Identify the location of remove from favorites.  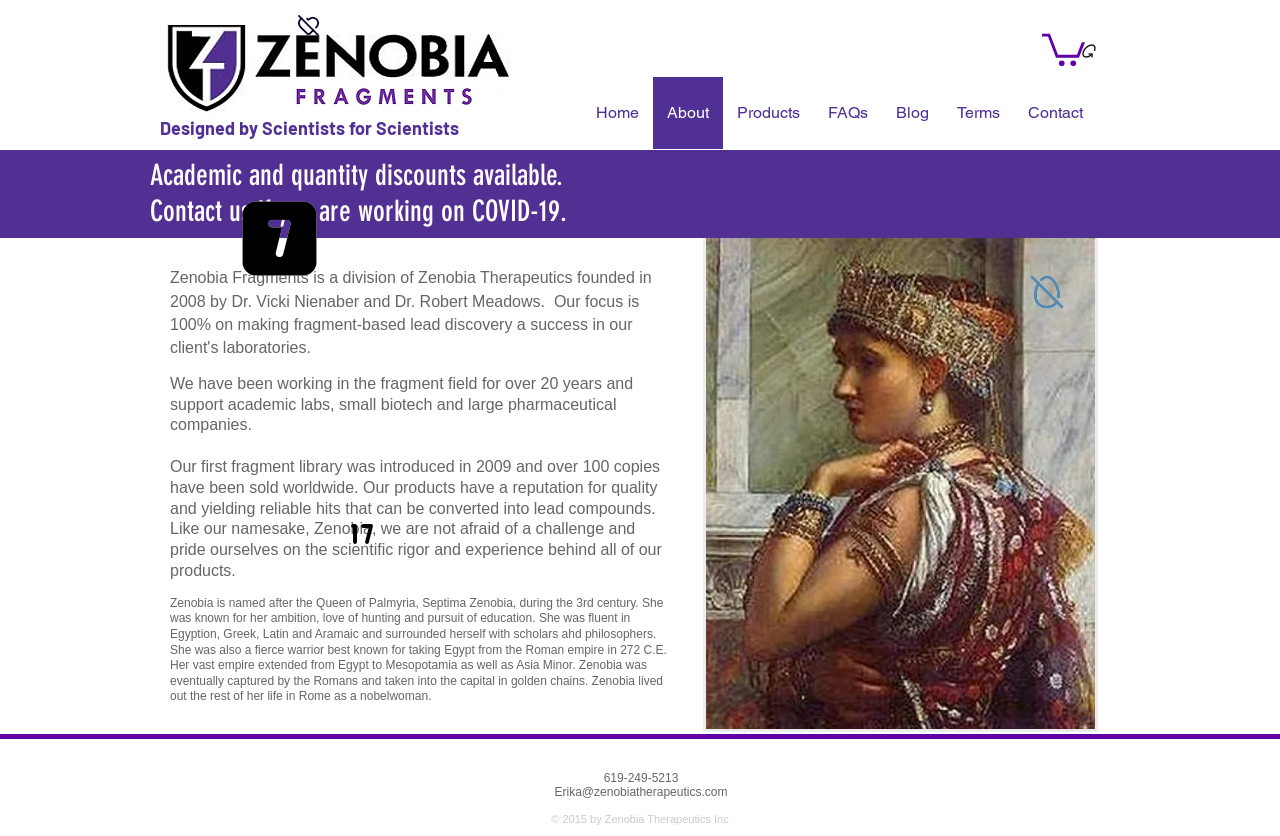
(308, 25).